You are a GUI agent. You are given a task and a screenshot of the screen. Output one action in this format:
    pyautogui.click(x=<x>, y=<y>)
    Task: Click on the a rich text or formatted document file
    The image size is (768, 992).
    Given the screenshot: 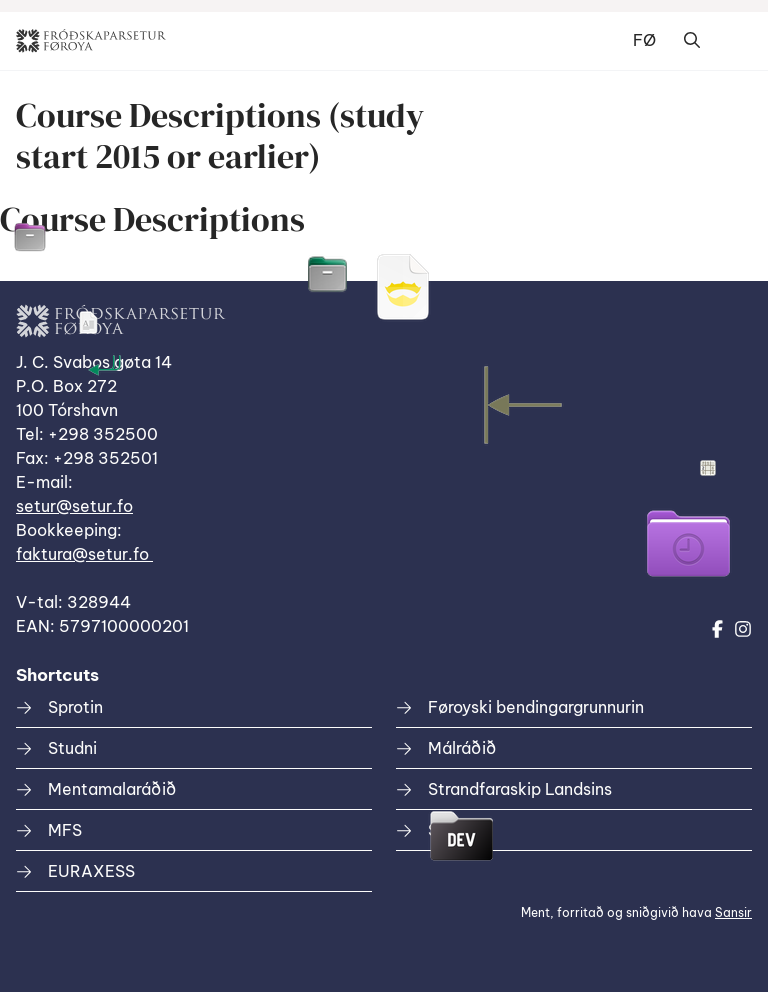 What is the action you would take?
    pyautogui.click(x=88, y=322)
    